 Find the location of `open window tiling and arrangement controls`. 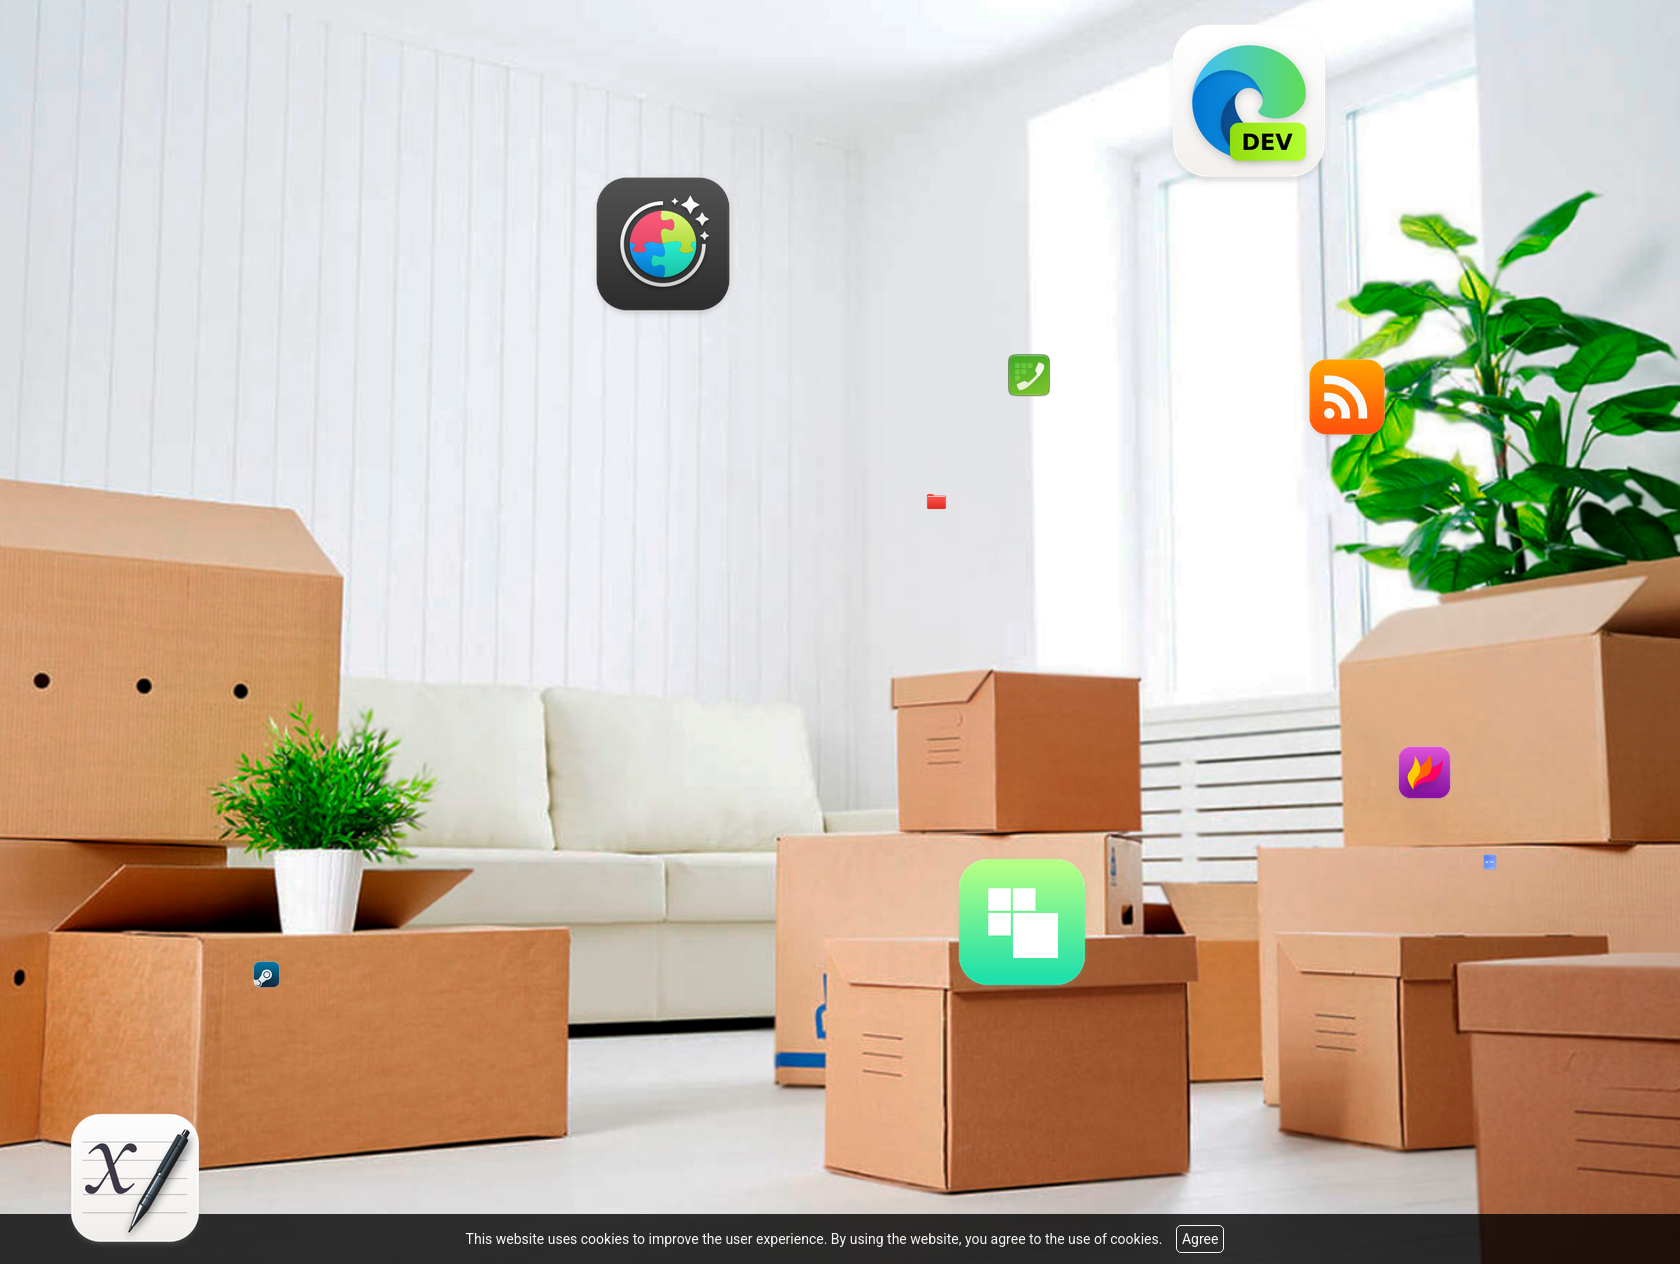

open window tiling and arrangement controls is located at coordinates (1022, 922).